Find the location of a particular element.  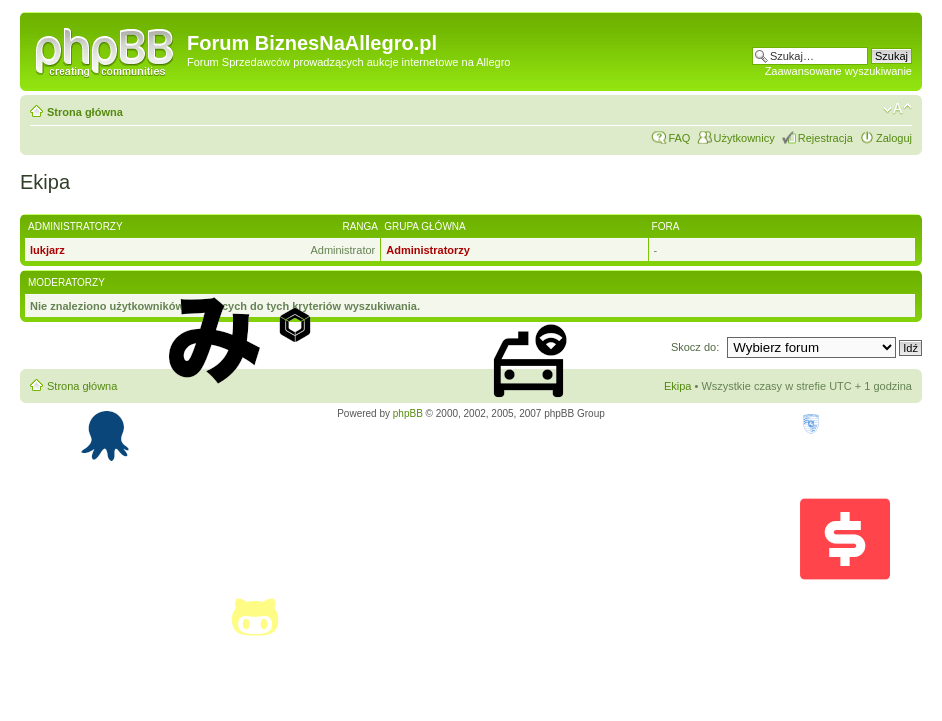

taxi or rideshare with wifi available is located at coordinates (528, 362).